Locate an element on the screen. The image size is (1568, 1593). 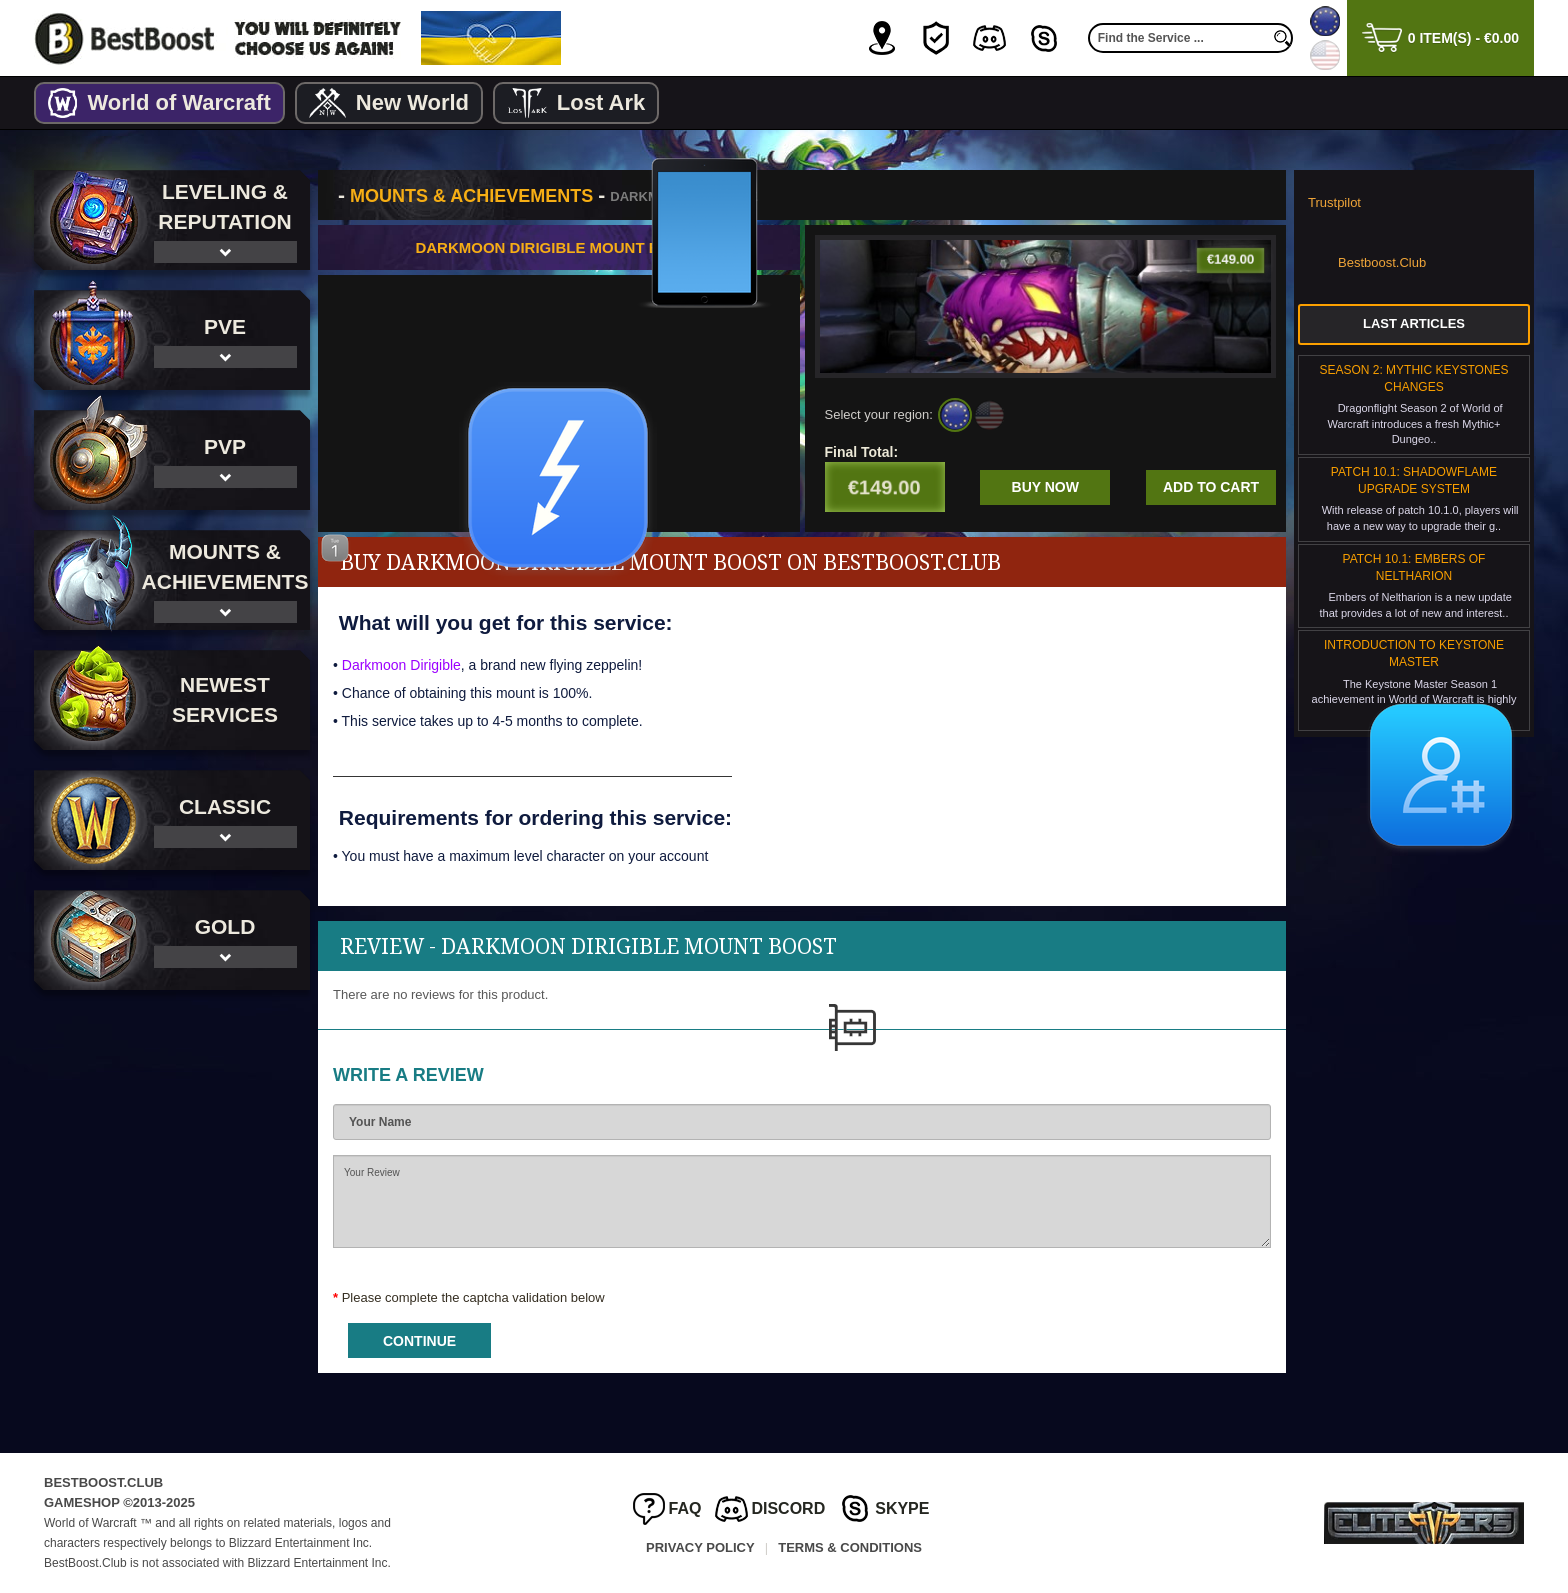
access thunderbolt port settings is located at coordinates (558, 481).